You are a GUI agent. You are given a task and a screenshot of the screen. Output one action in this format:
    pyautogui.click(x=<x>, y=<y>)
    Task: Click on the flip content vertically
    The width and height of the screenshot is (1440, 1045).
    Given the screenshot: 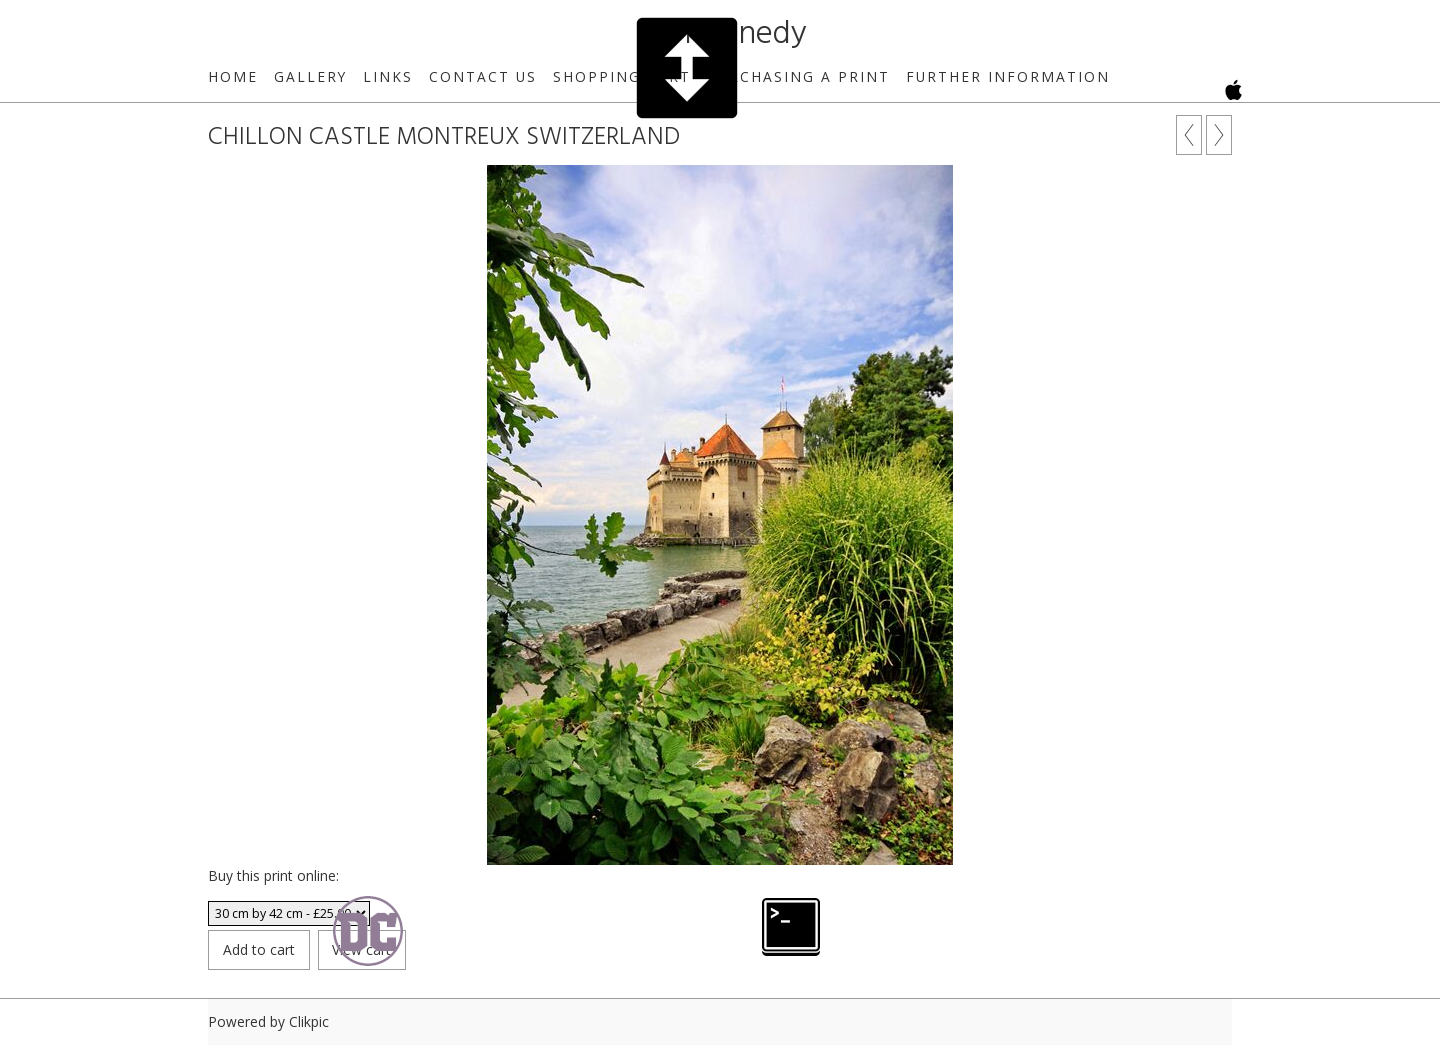 What is the action you would take?
    pyautogui.click(x=687, y=68)
    